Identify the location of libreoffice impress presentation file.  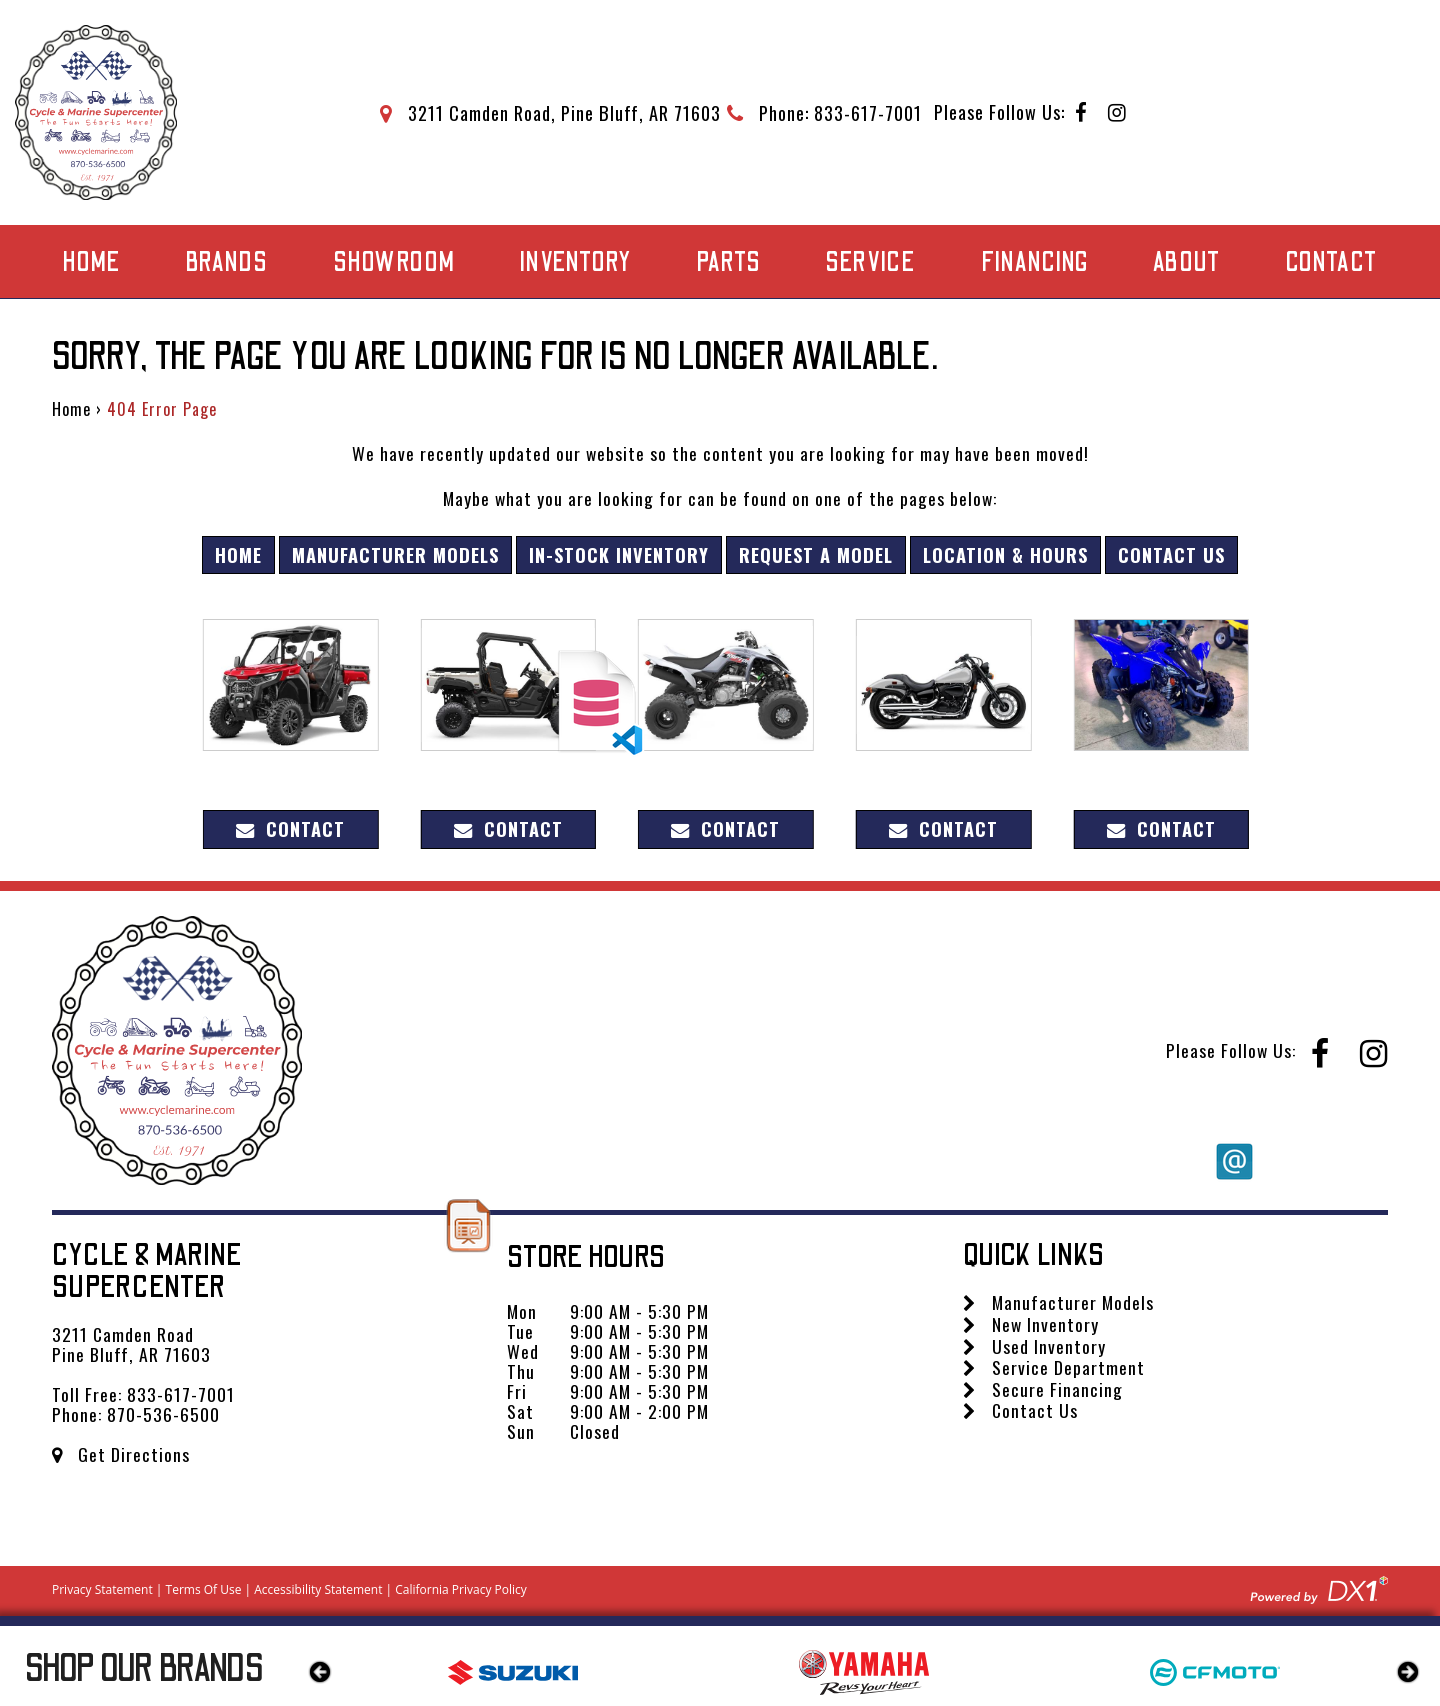
(468, 1225).